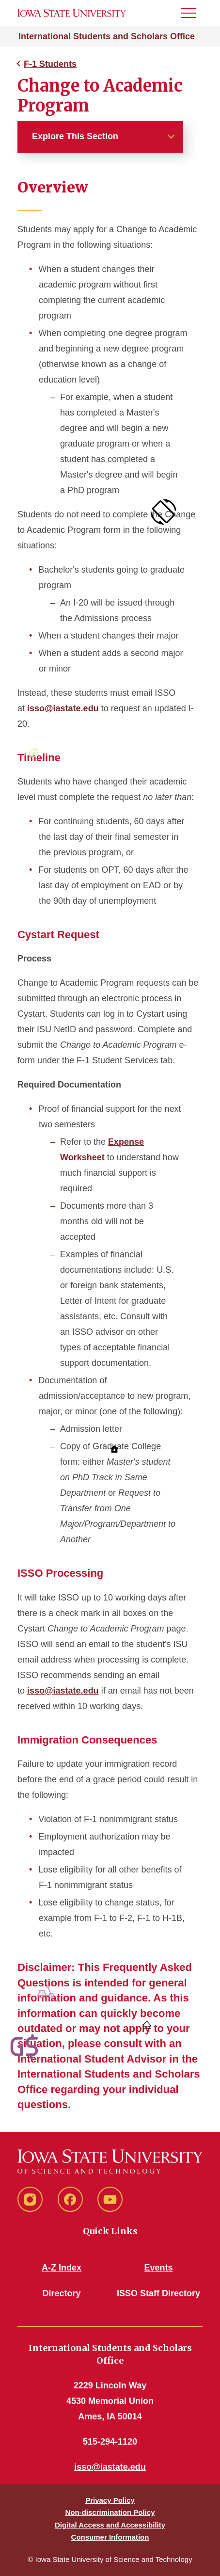 The image size is (220, 2576). Describe the element at coordinates (24, 2047) in the screenshot. I see `guyanese dollar currency symbol` at that location.